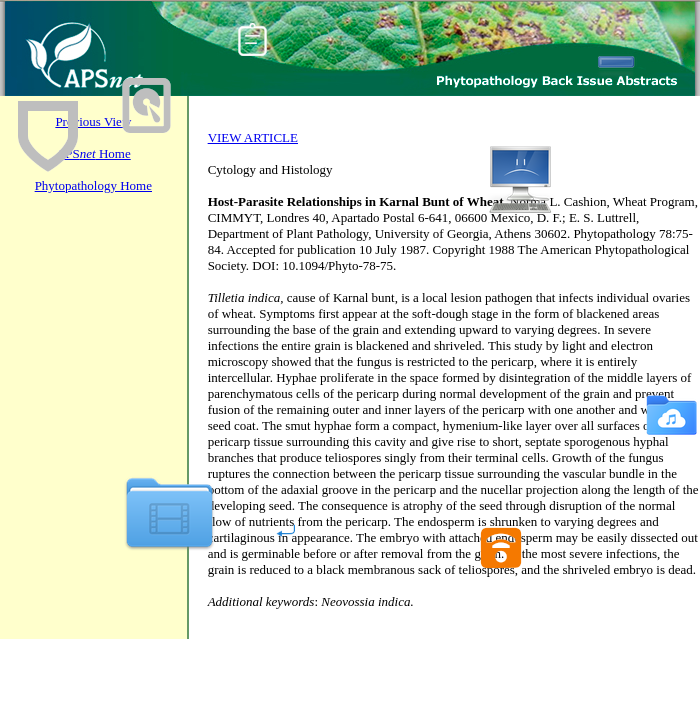 The image size is (700, 720). What do you see at coordinates (285, 529) in the screenshot?
I see `reply to the sender of an email` at bounding box center [285, 529].